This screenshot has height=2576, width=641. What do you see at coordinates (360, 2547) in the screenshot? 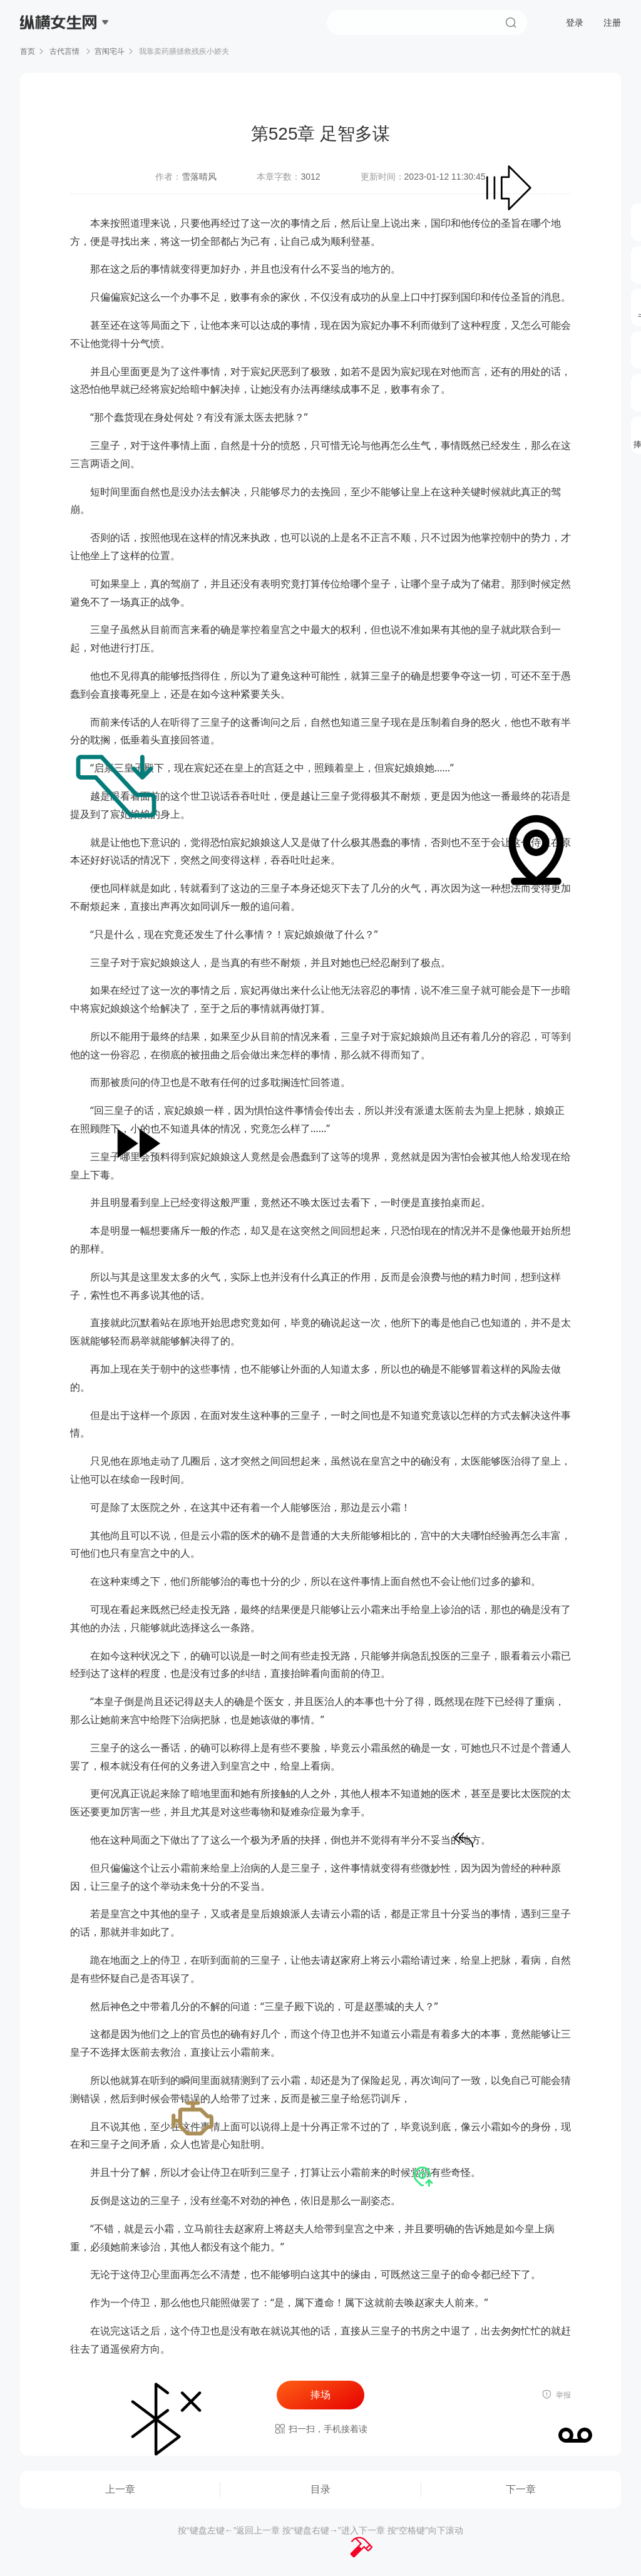
I see `access tools or settings` at bounding box center [360, 2547].